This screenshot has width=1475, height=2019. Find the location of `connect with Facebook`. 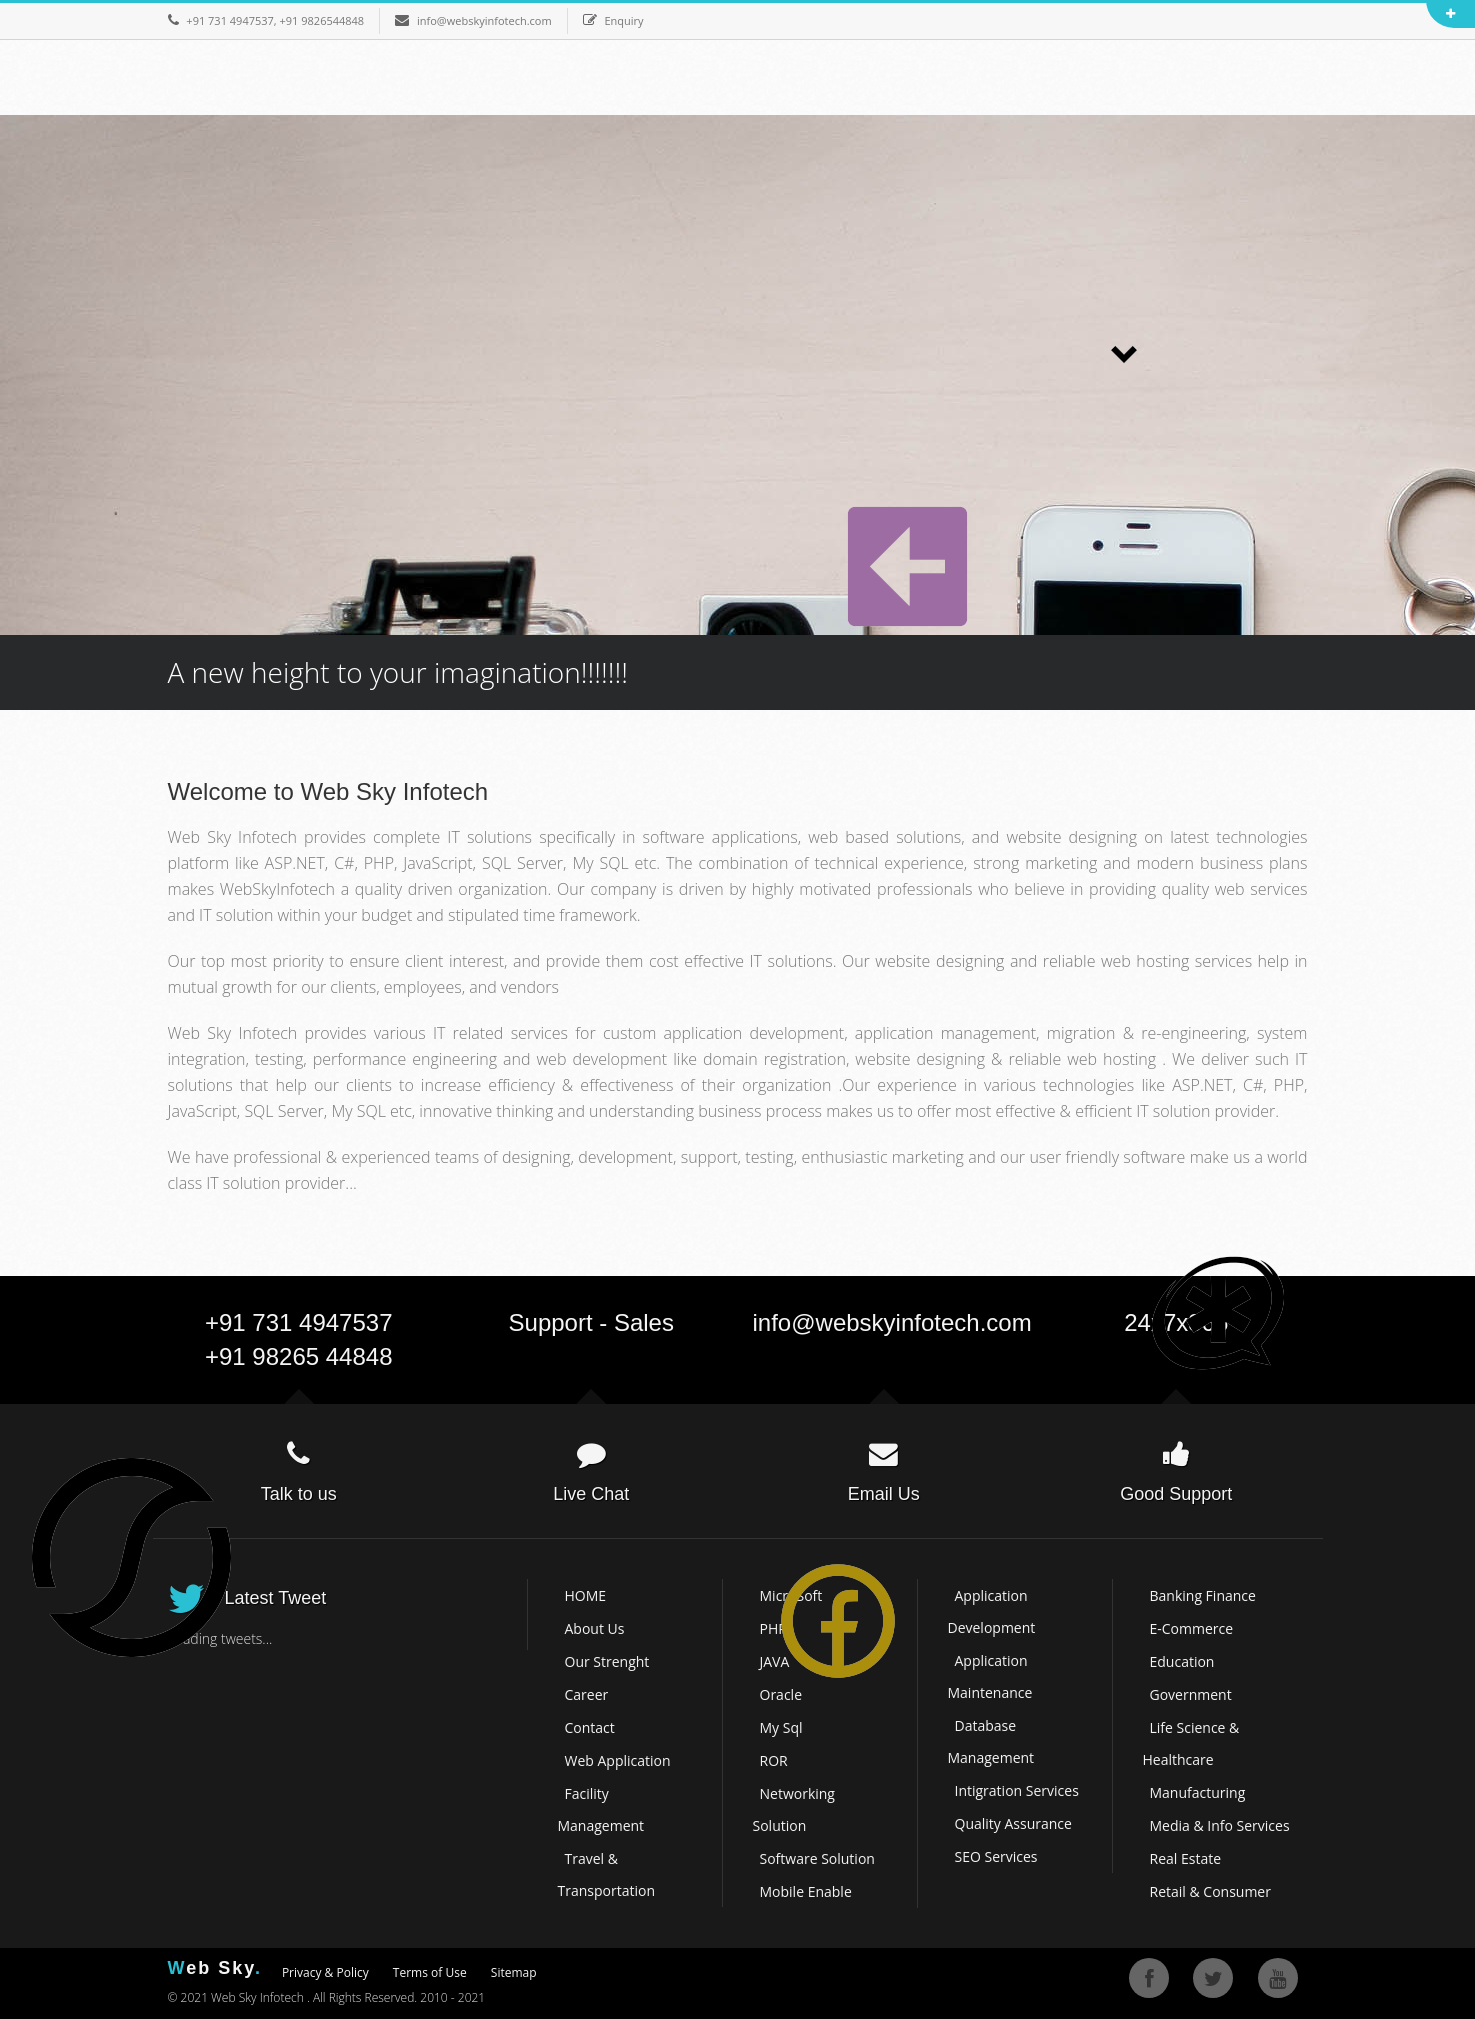

connect with Facebook is located at coordinates (838, 1621).